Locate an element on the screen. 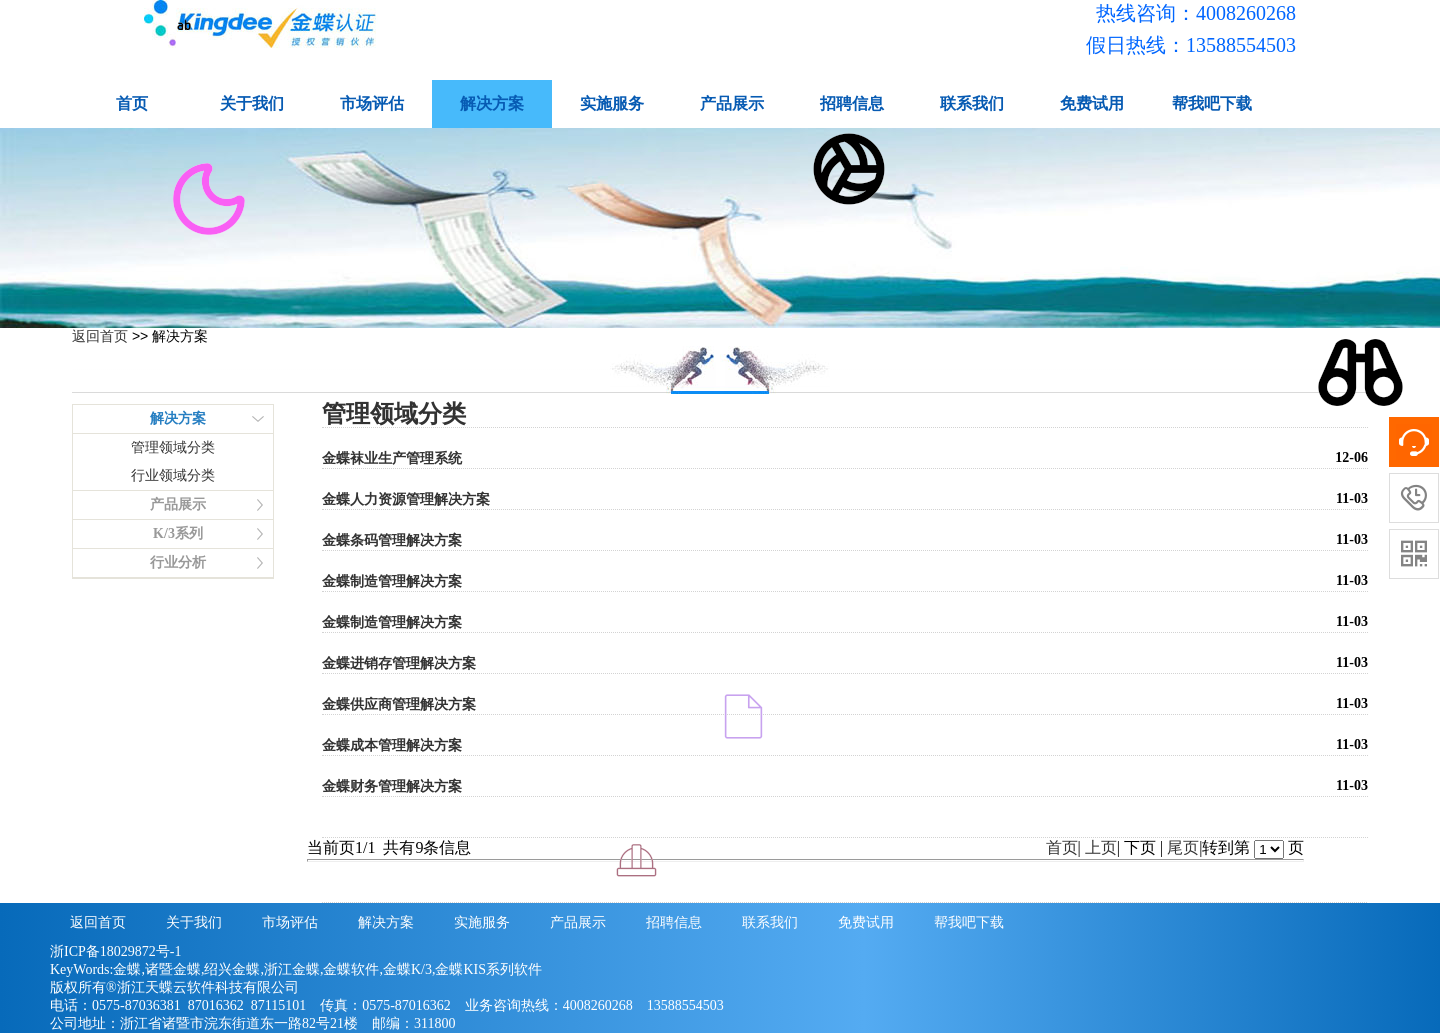 The height and width of the screenshot is (1033, 1440). toggle dark mode or night theme is located at coordinates (209, 199).